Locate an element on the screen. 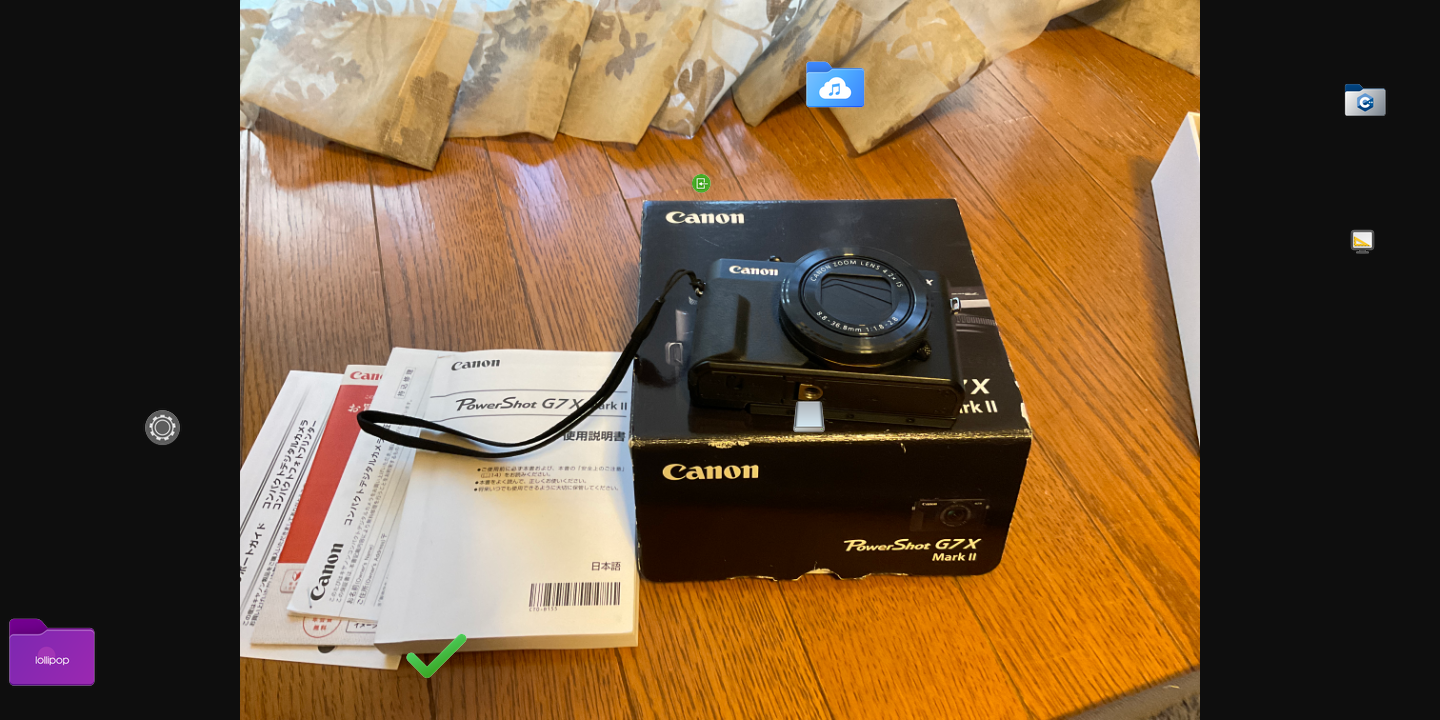 Image resolution: width=1440 pixels, height=720 pixels. indicates task or action completed successfully is located at coordinates (436, 657).